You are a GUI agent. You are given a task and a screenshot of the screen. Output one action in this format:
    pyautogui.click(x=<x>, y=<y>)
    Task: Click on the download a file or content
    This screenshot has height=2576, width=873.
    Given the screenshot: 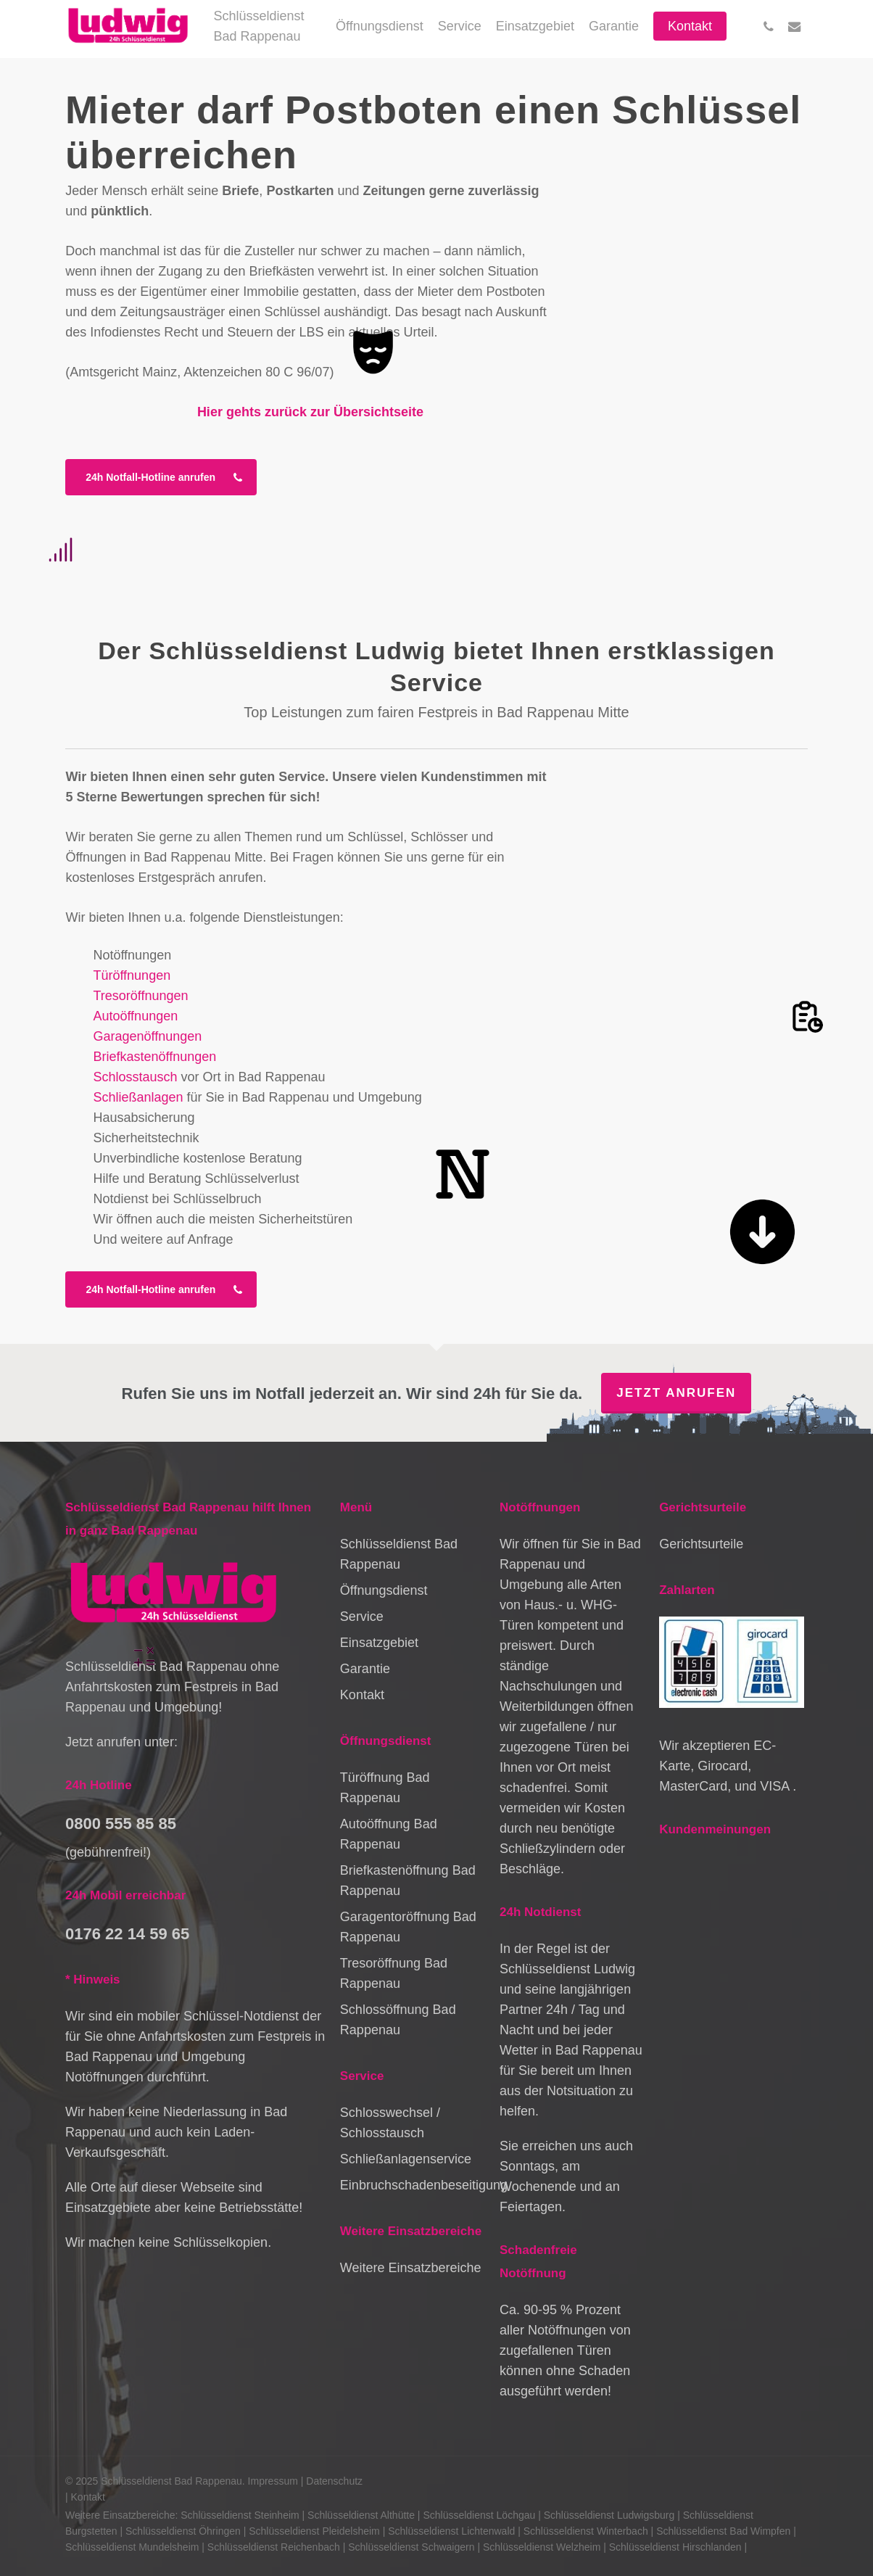 What is the action you would take?
    pyautogui.click(x=762, y=1231)
    